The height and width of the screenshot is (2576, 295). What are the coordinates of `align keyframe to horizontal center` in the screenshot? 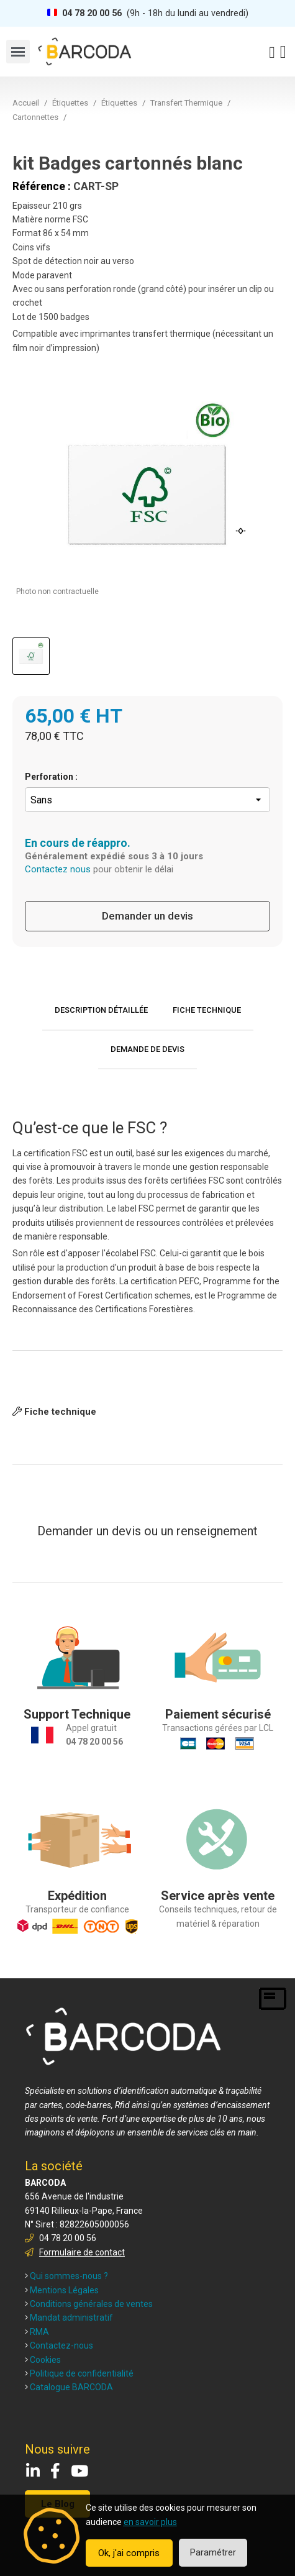 It's located at (240, 531).